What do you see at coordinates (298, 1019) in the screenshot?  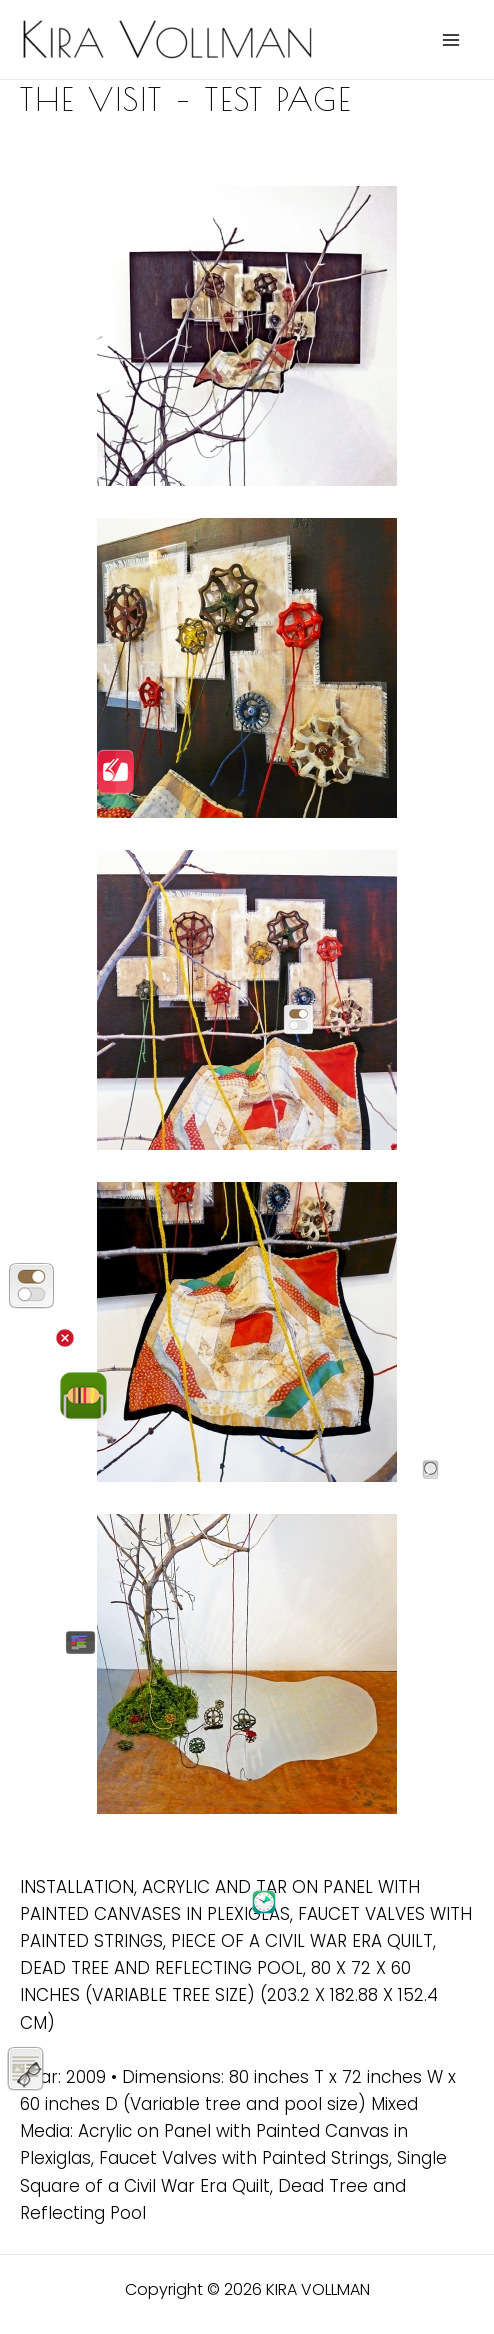 I see `open unity tweak tool settings` at bounding box center [298, 1019].